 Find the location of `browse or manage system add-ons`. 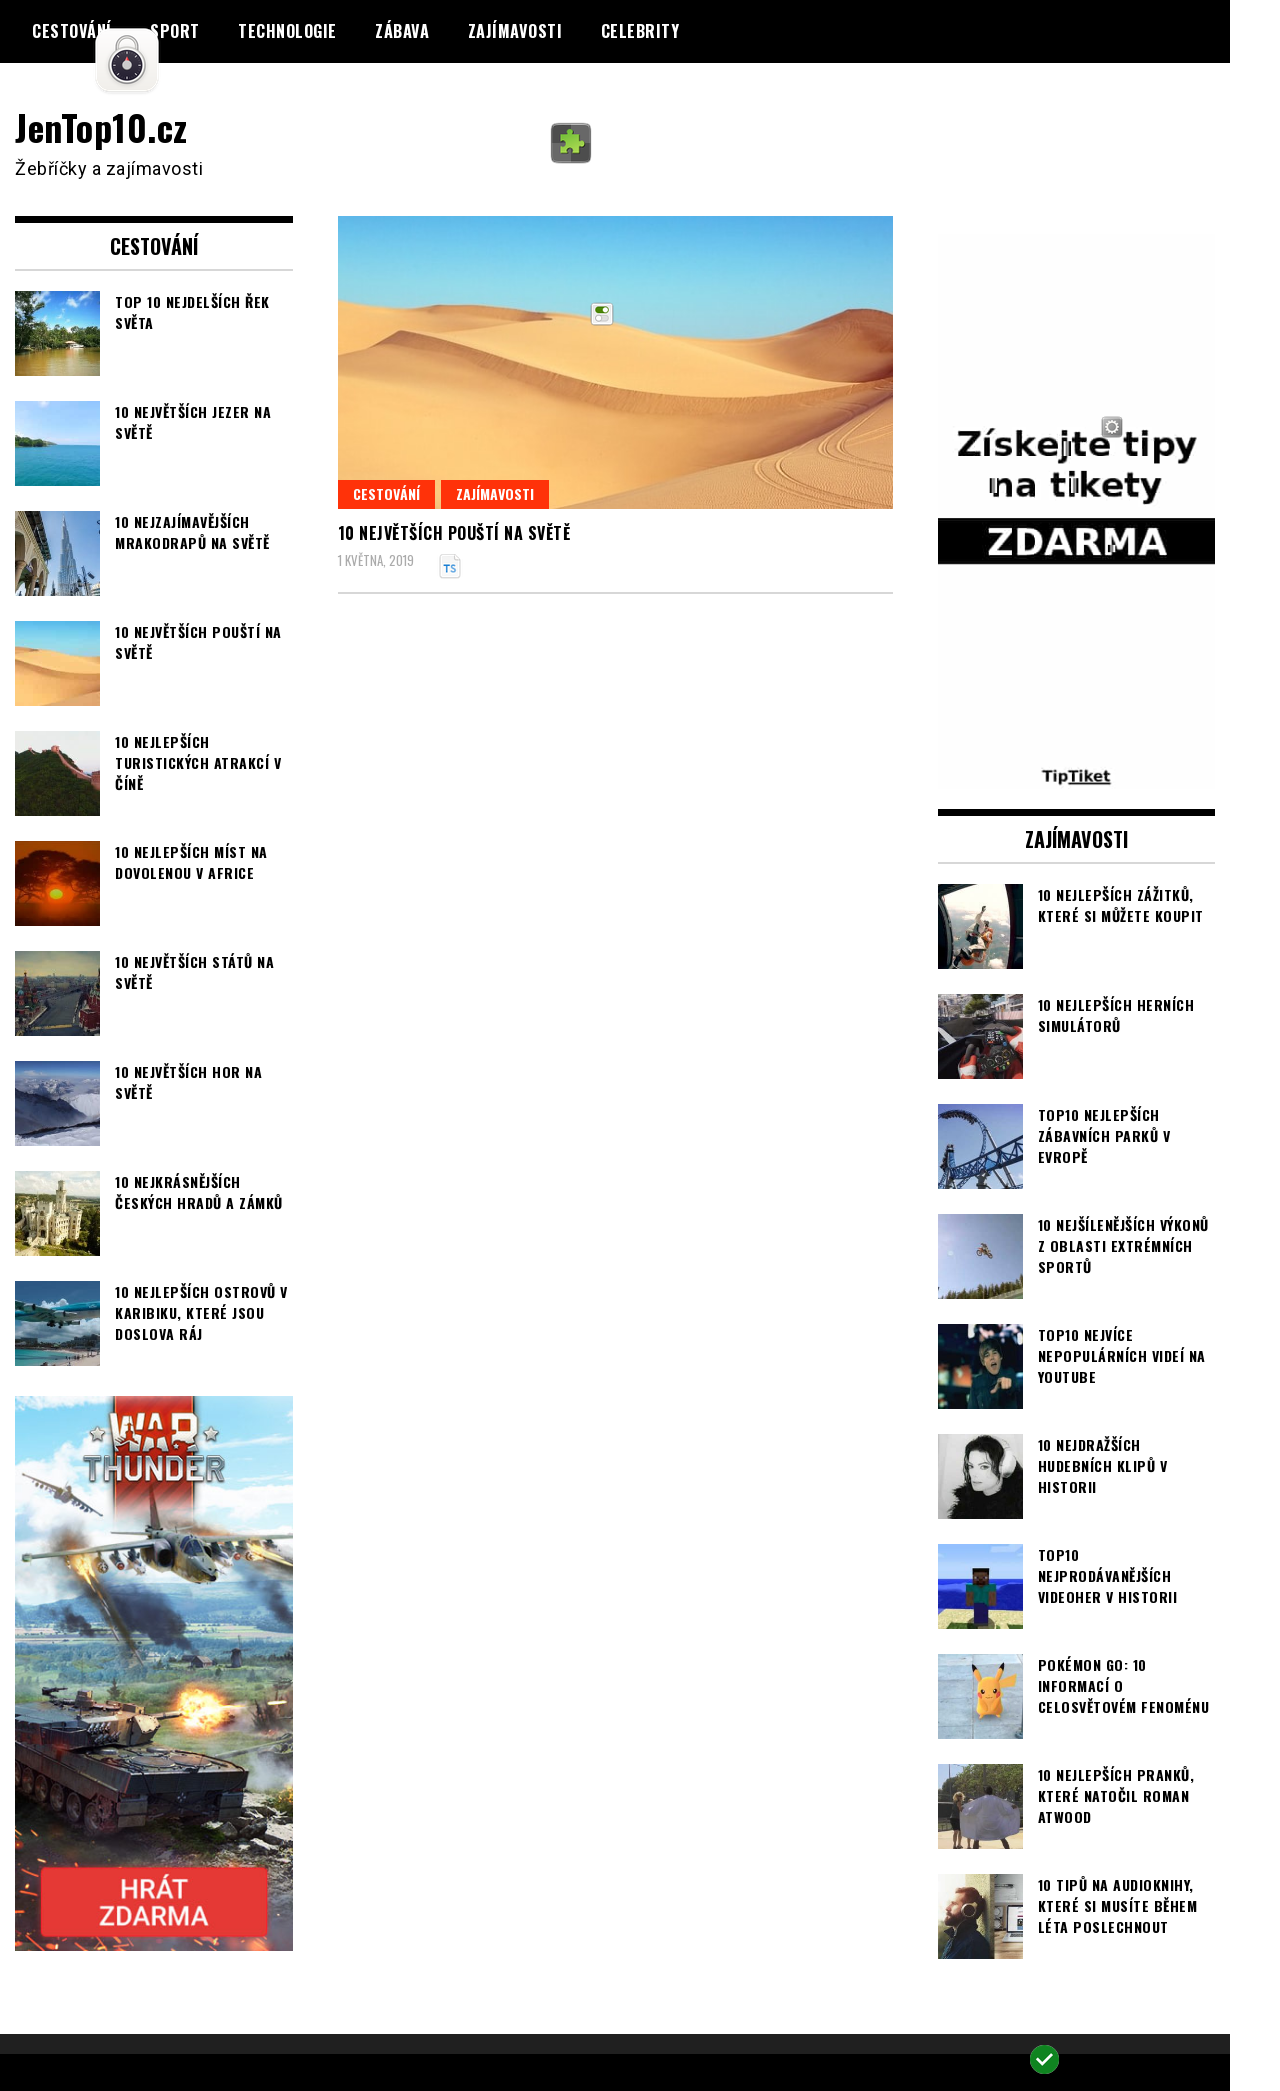

browse or manage system add-ons is located at coordinates (571, 143).